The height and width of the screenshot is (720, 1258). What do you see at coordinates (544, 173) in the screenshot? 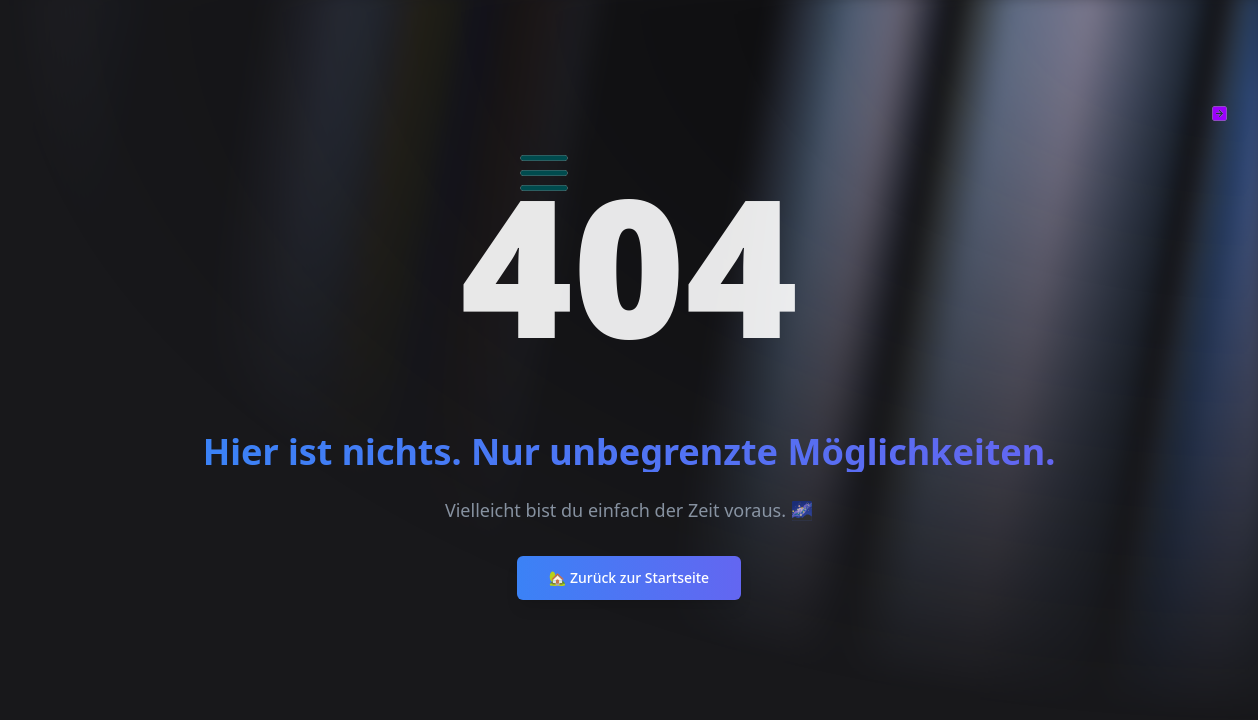
I see `open navigation menu` at bounding box center [544, 173].